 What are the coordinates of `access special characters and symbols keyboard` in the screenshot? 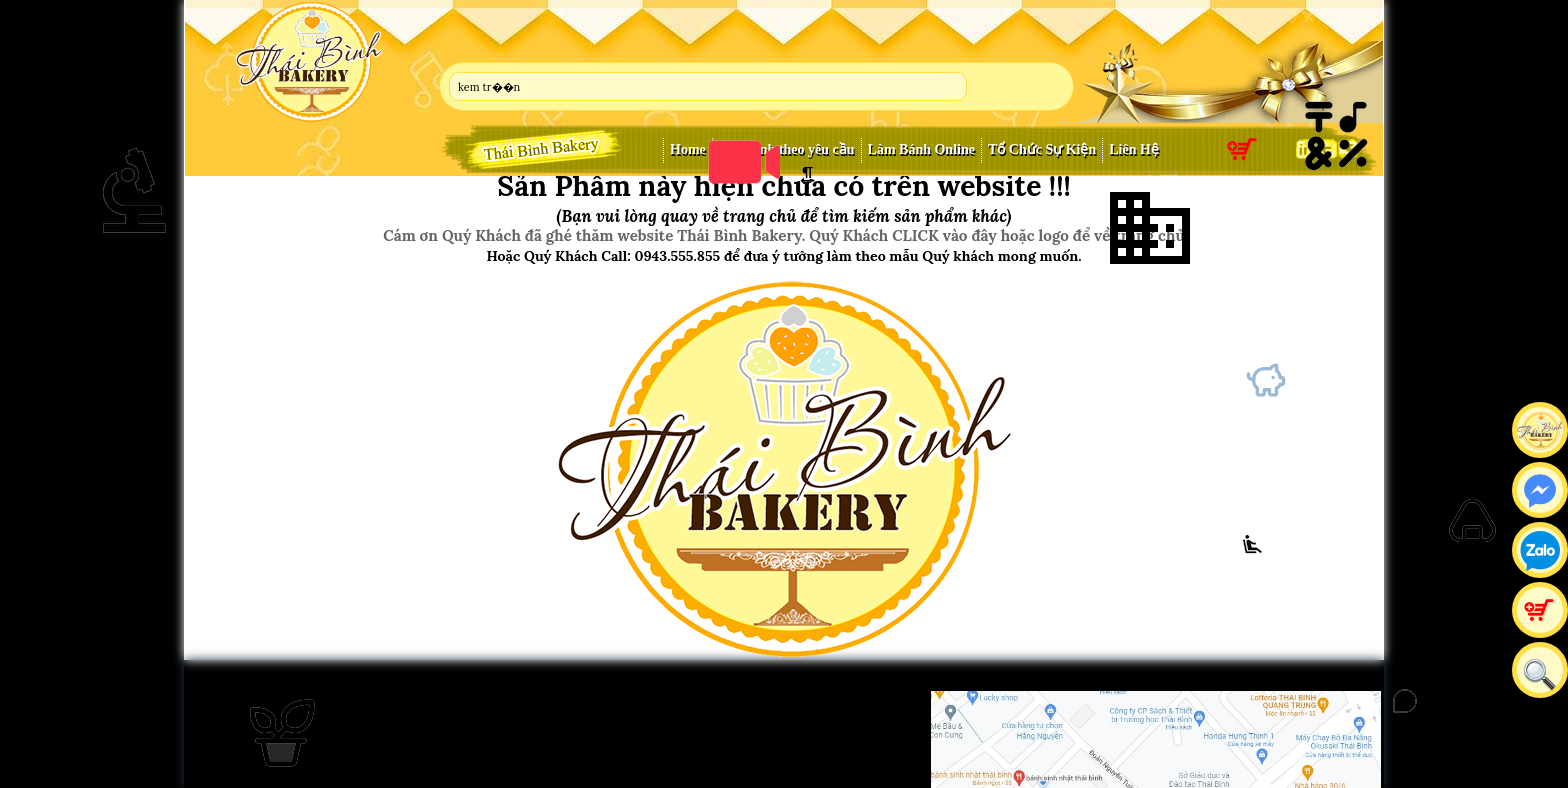 It's located at (1336, 136).